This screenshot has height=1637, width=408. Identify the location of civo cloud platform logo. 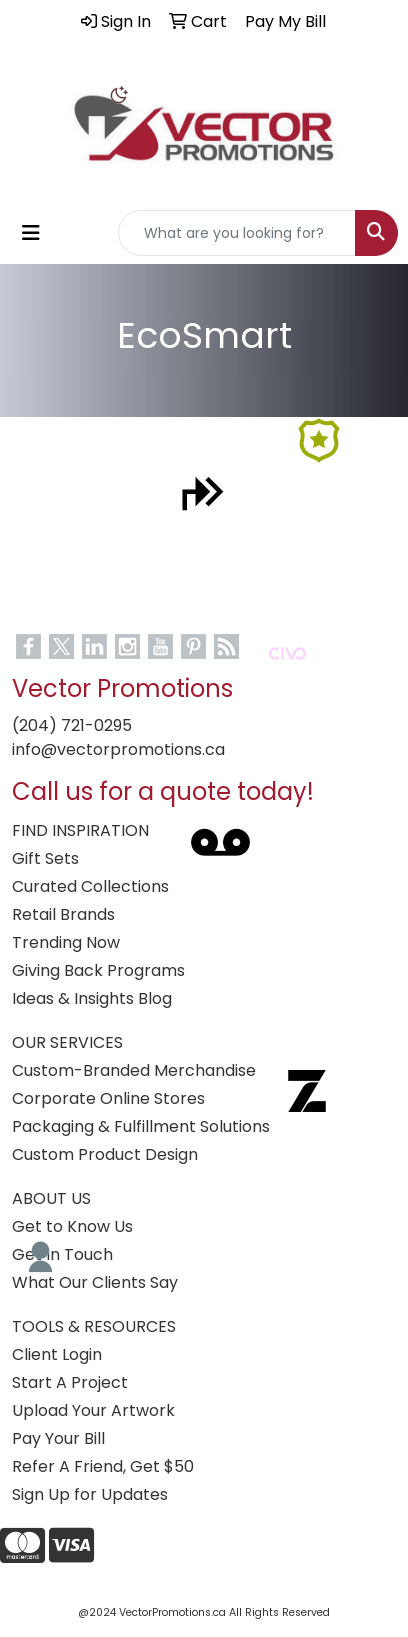
(287, 653).